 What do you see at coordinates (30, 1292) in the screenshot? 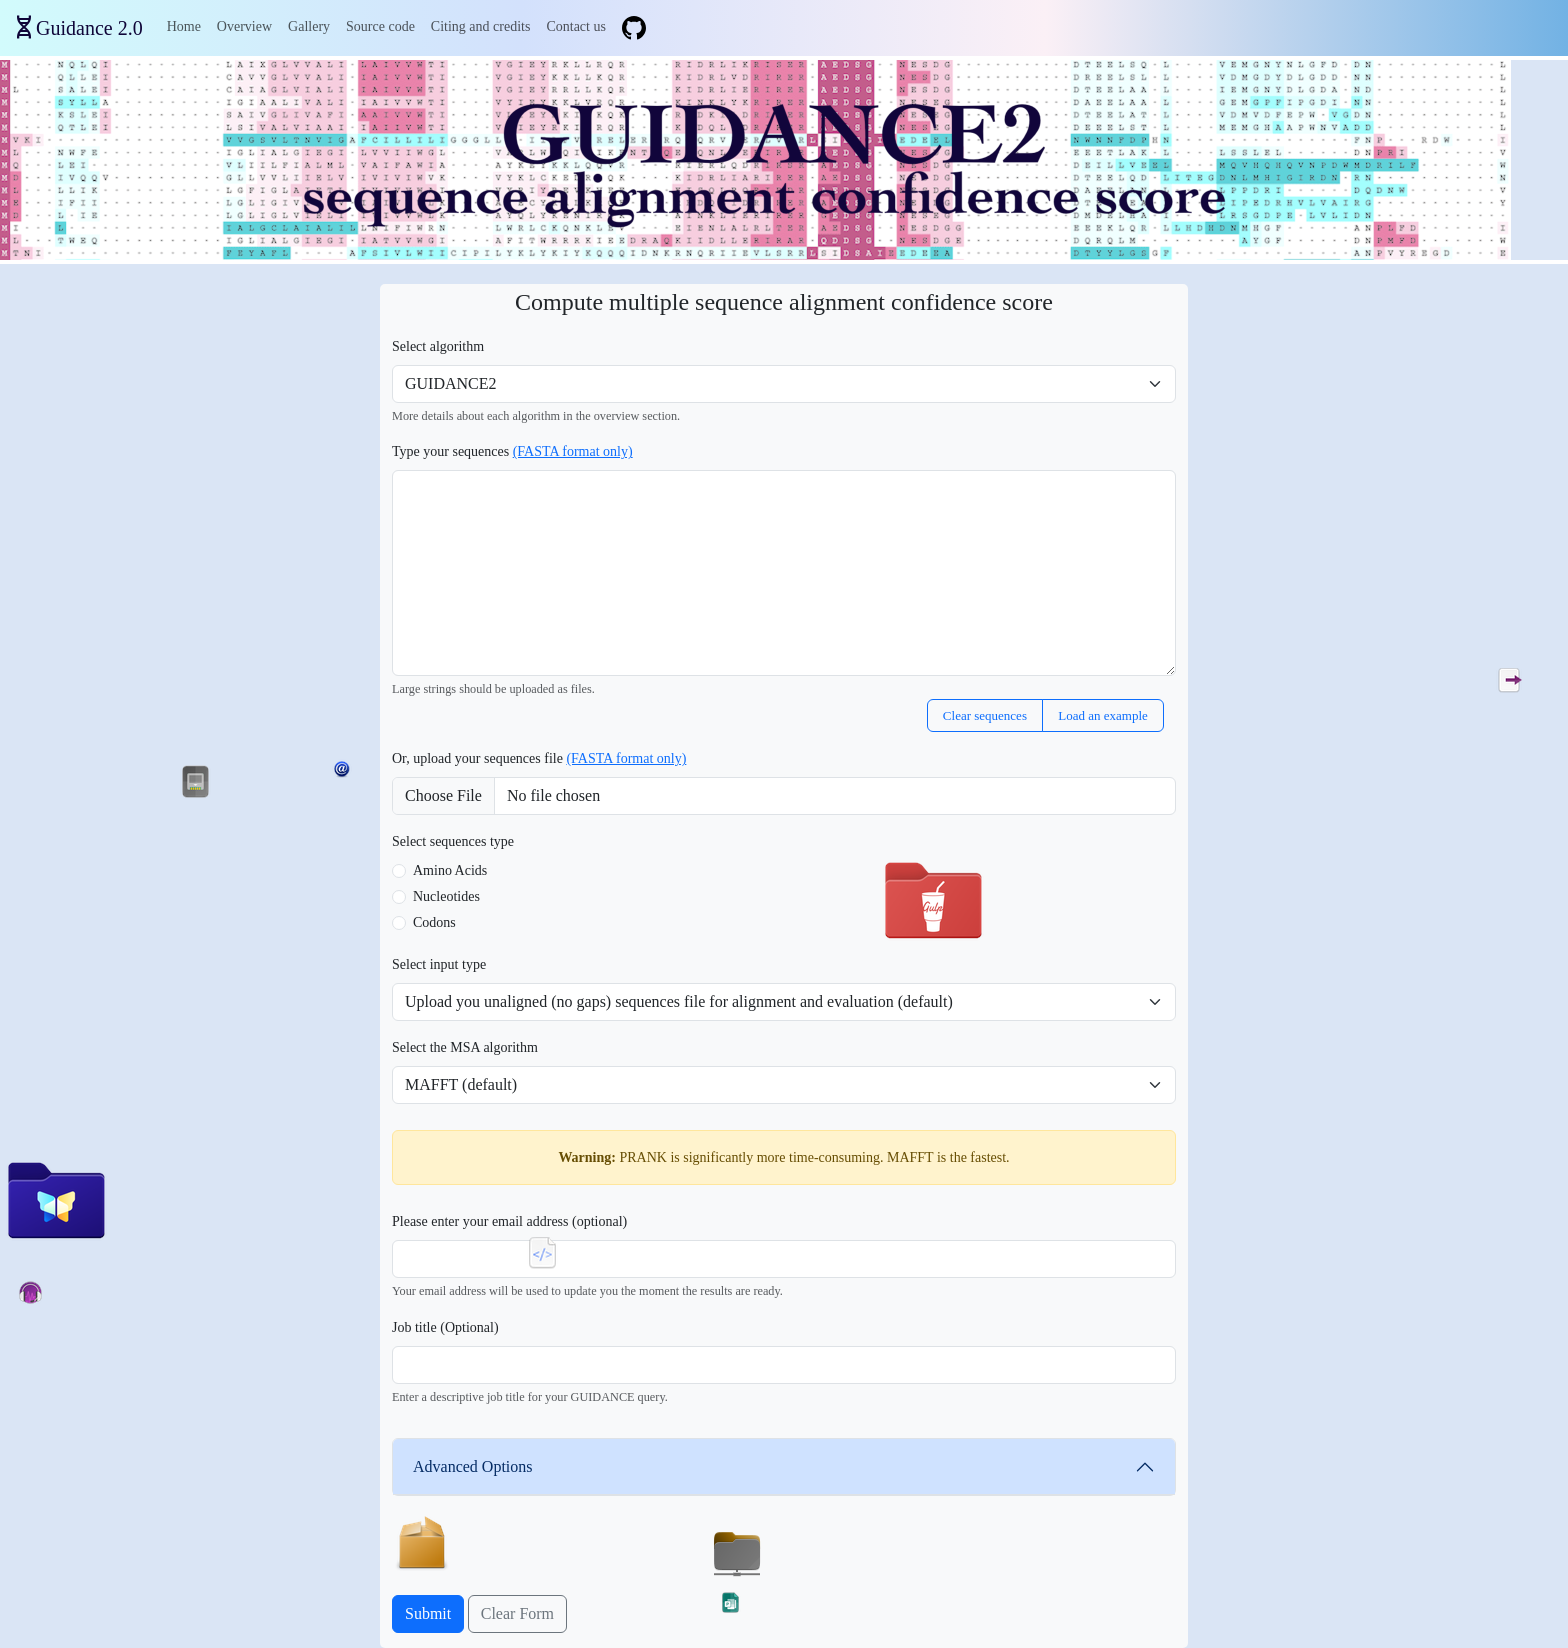
I see `audio headset device connected` at bounding box center [30, 1292].